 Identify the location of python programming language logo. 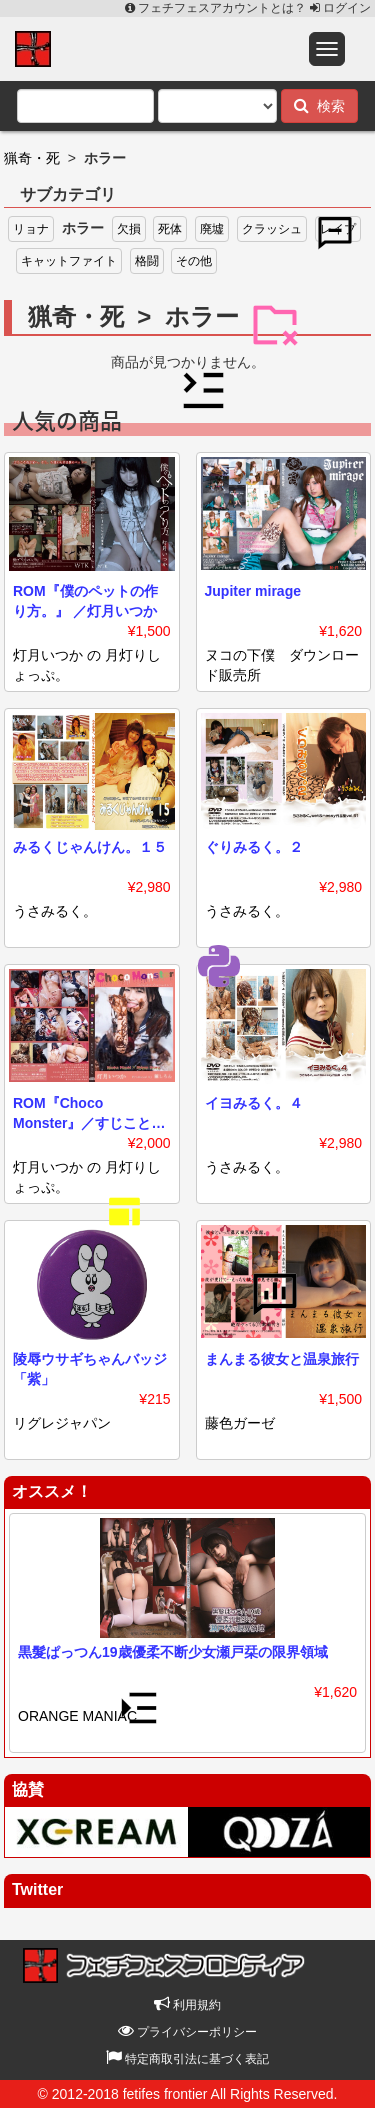
(219, 966).